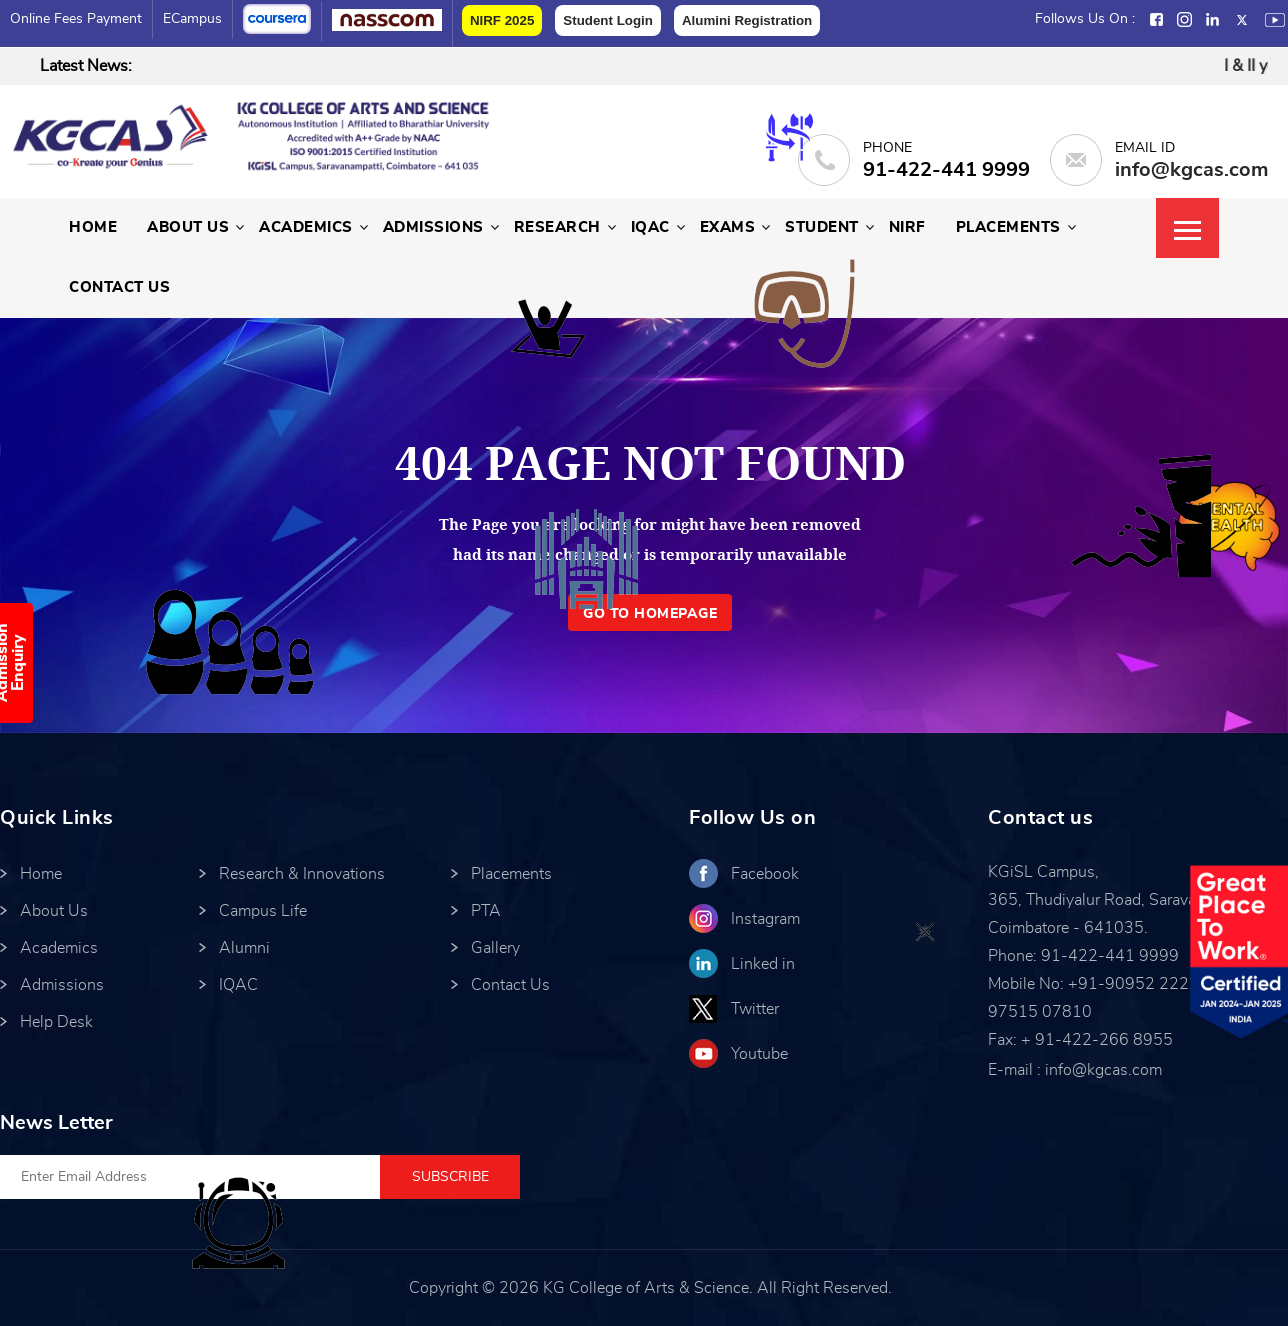  Describe the element at coordinates (238, 1222) in the screenshot. I see `access space or astronaut-themed content` at that location.